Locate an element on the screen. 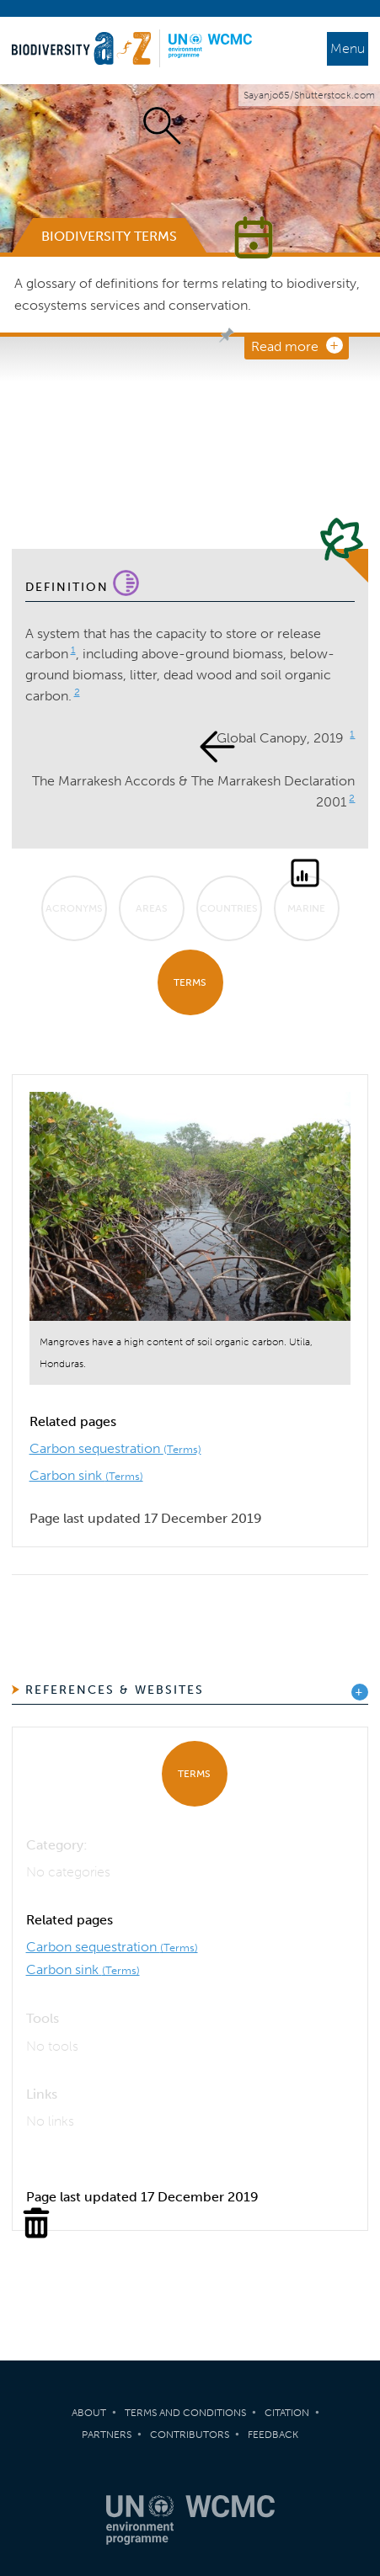 The width and height of the screenshot is (380, 2576). align content to bottom-left of container is located at coordinates (305, 873).